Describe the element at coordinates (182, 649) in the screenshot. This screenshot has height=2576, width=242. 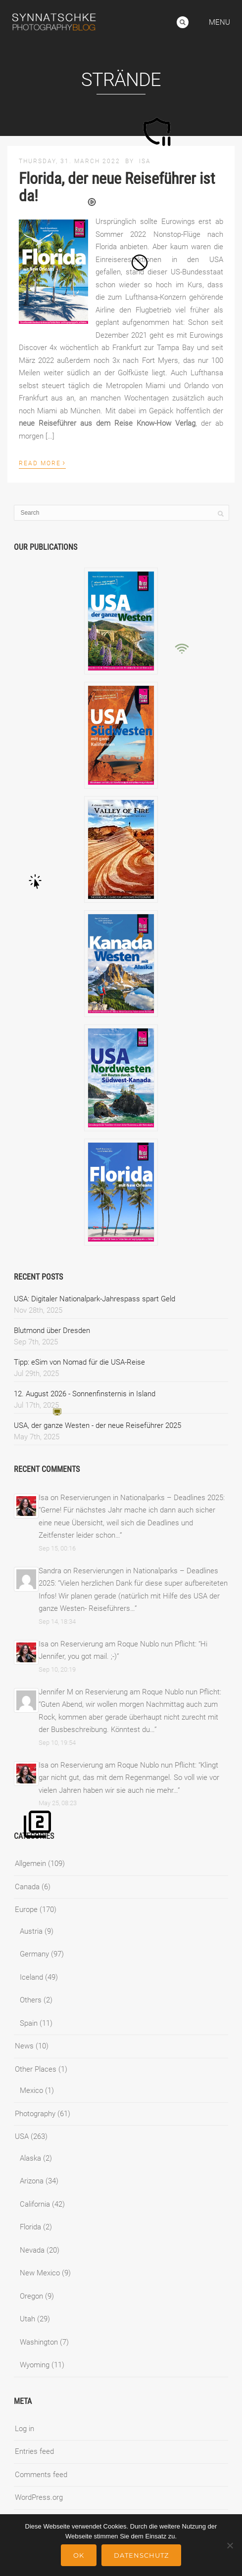
I see `indicates active wifi connection` at that location.